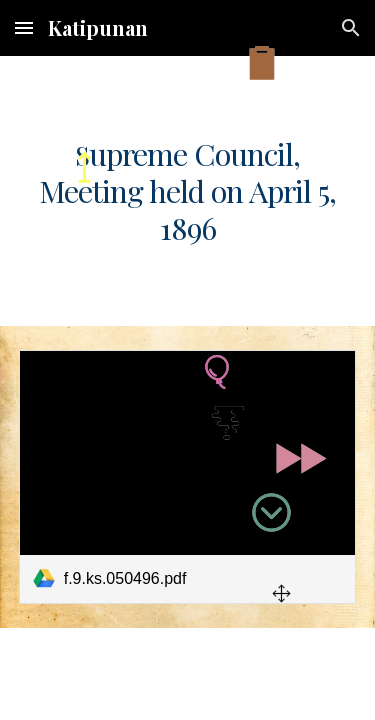 This screenshot has width=375, height=720. I want to click on copy to clipboard, so click(262, 63).